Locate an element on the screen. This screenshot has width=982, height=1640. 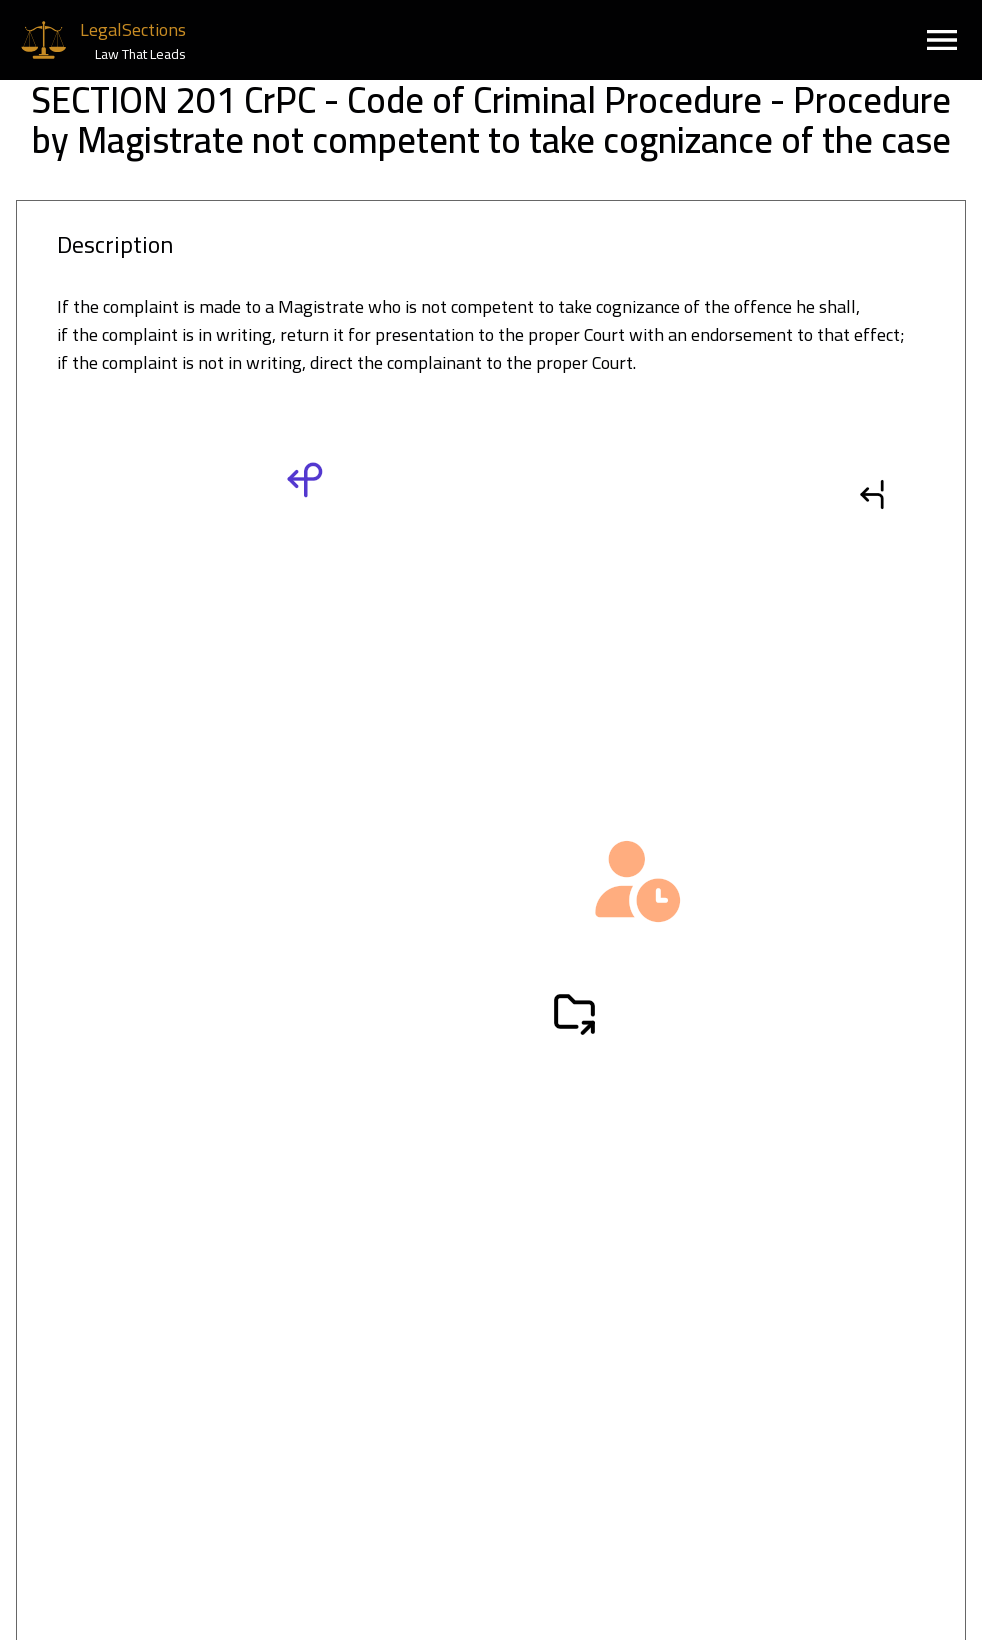
undo or go back to previous state is located at coordinates (304, 479).